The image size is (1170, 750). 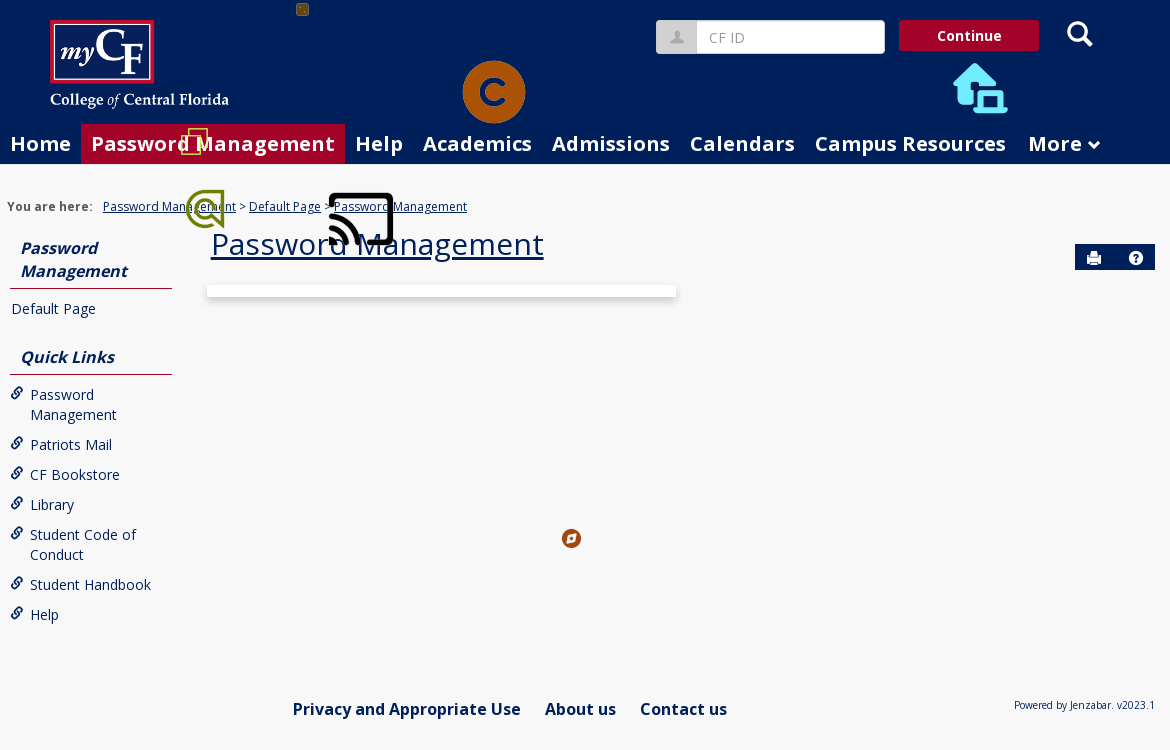 I want to click on algolia search service logo, so click(x=205, y=209).